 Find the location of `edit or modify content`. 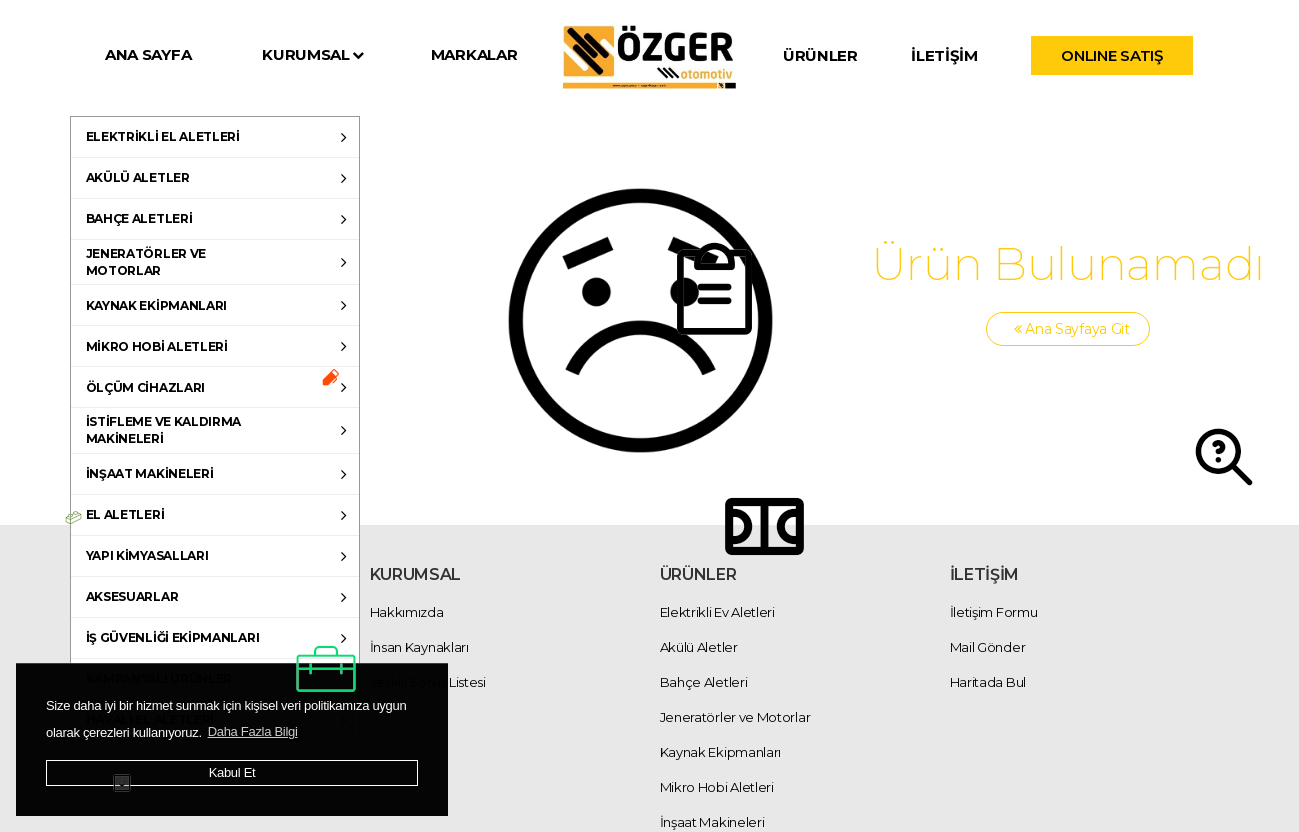

edit or modify content is located at coordinates (330, 377).